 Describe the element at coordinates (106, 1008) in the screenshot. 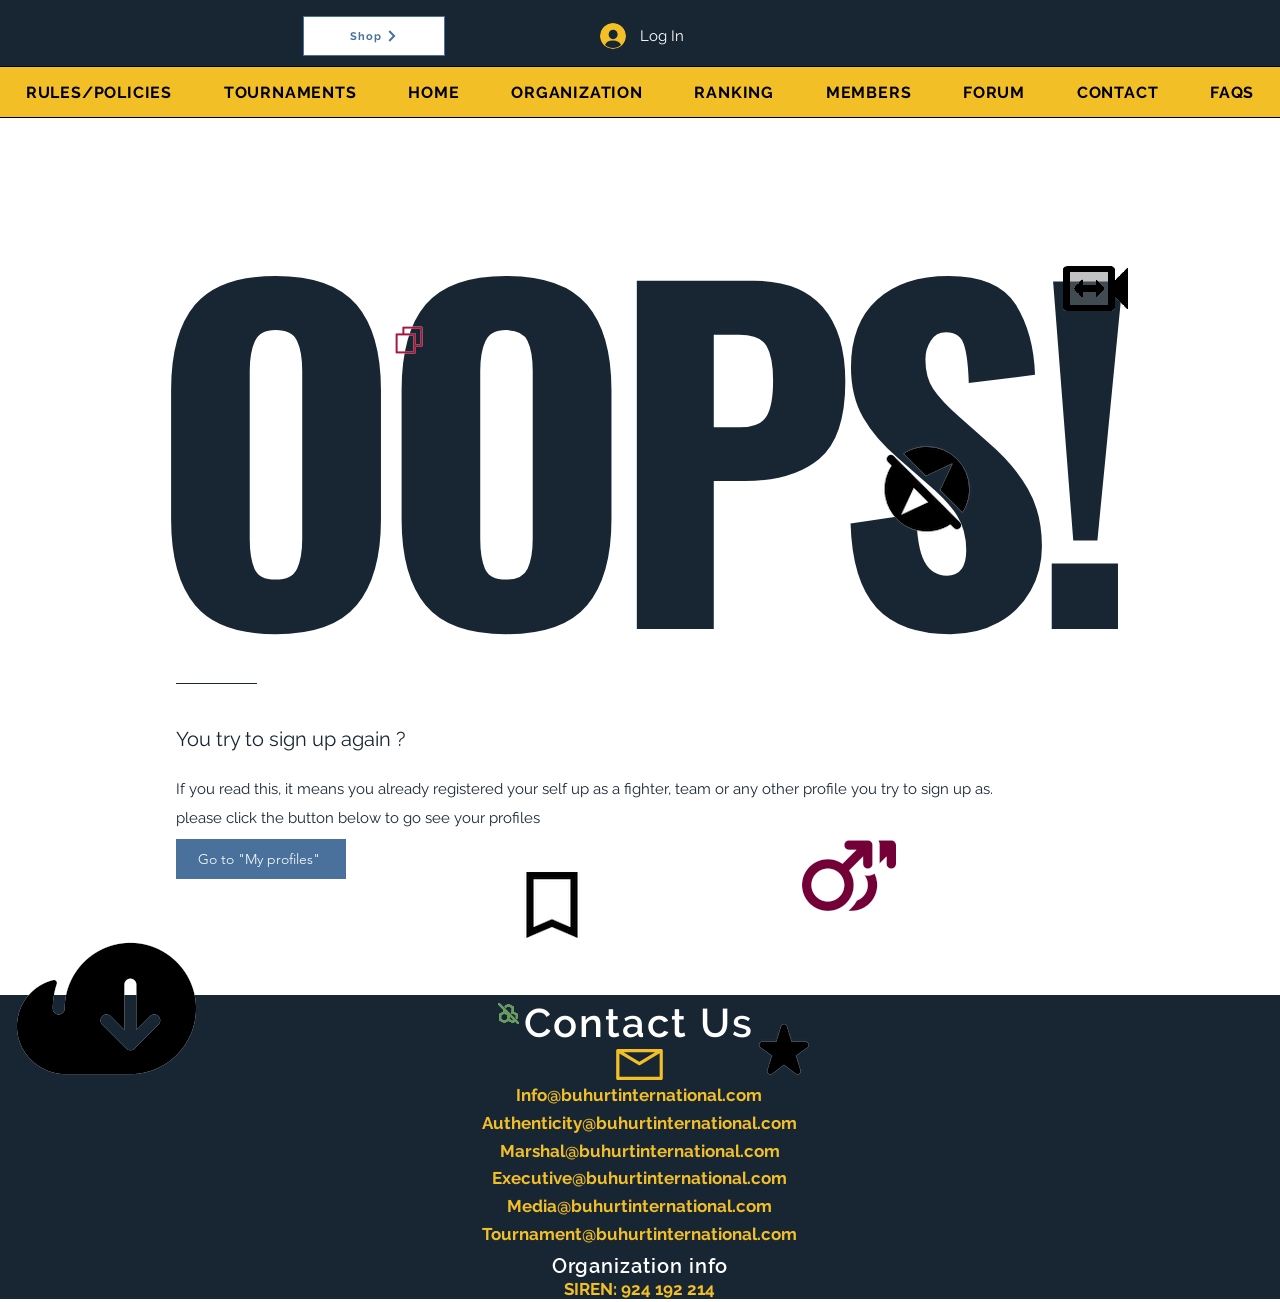

I see `download from the cloud` at that location.